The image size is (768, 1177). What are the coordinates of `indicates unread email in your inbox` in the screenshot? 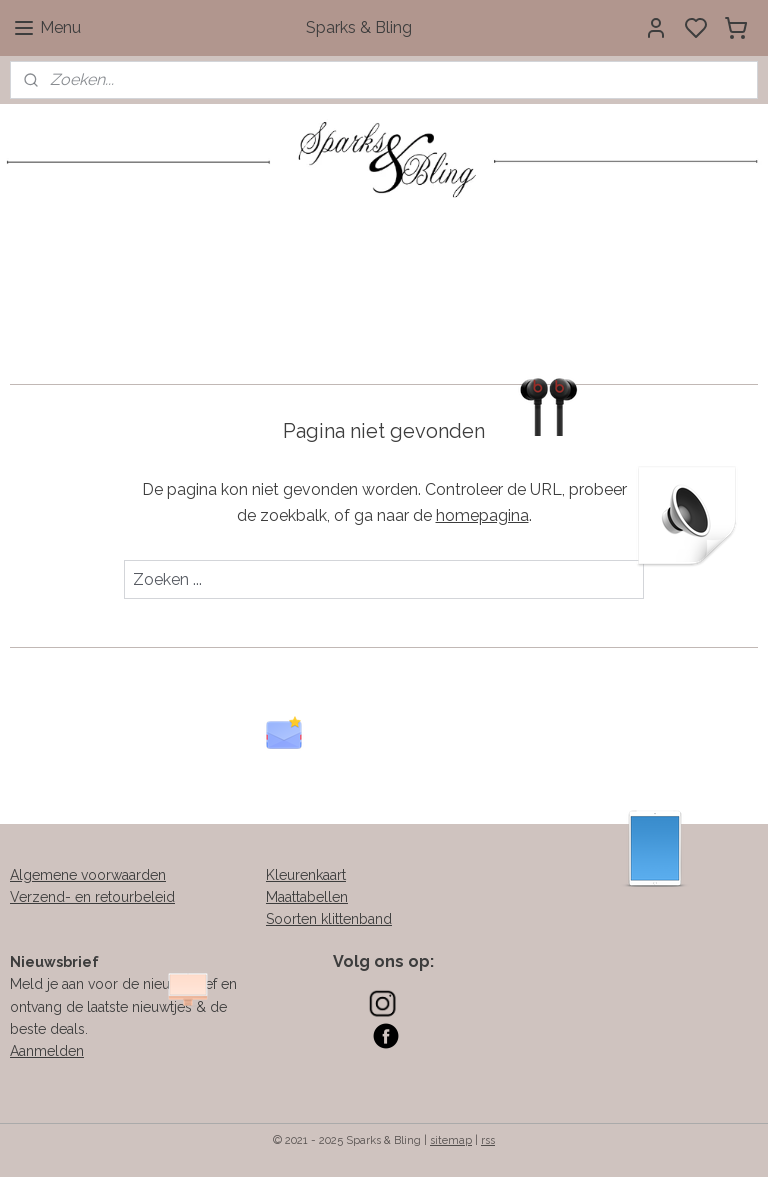 It's located at (284, 735).